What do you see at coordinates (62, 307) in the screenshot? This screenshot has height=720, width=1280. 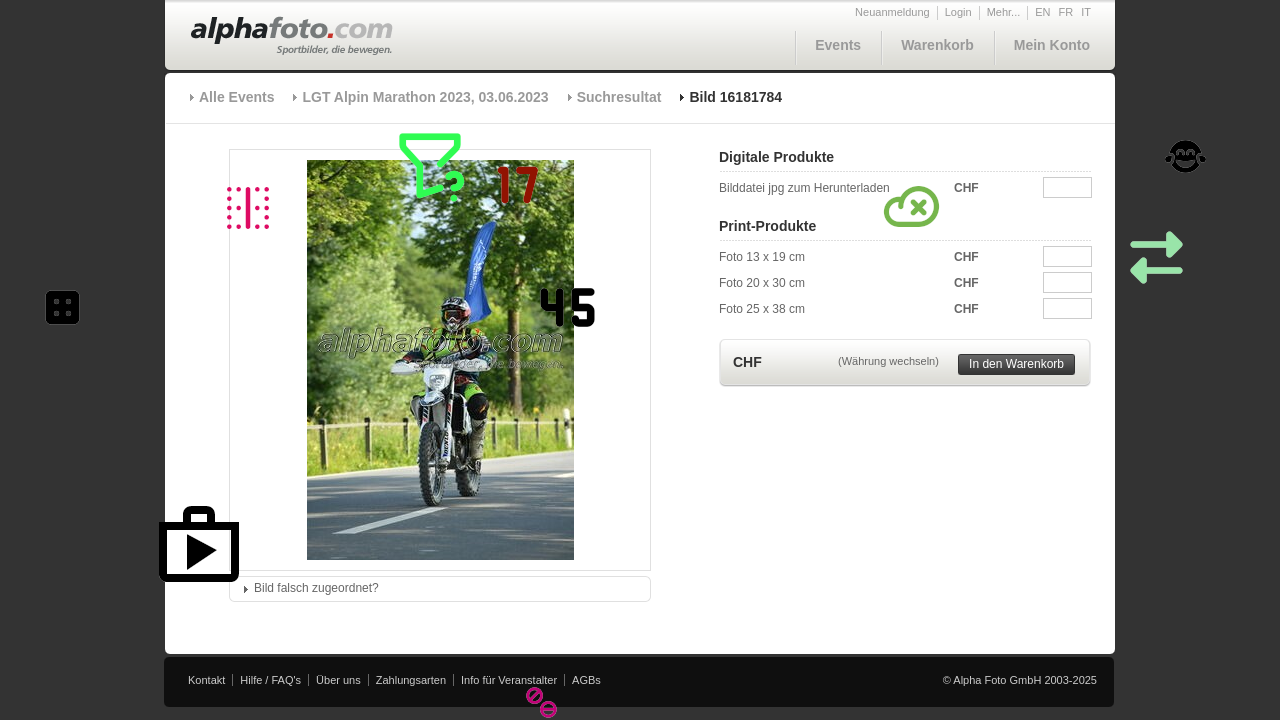 I see `randomize or shuffle content` at bounding box center [62, 307].